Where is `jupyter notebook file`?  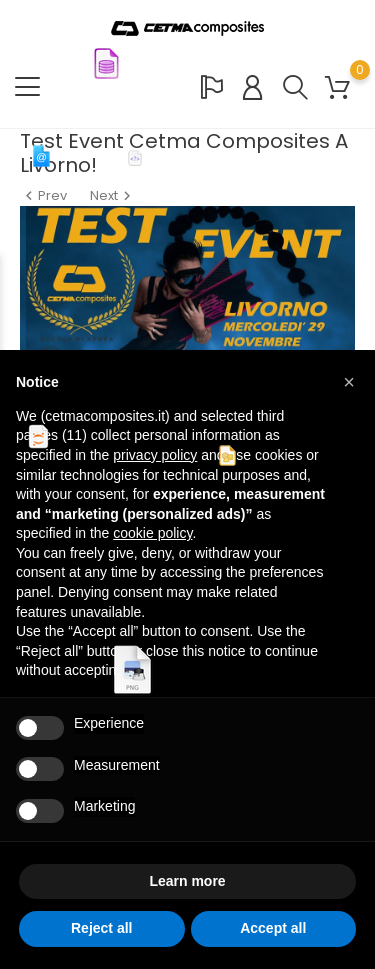 jupyter notebook file is located at coordinates (38, 436).